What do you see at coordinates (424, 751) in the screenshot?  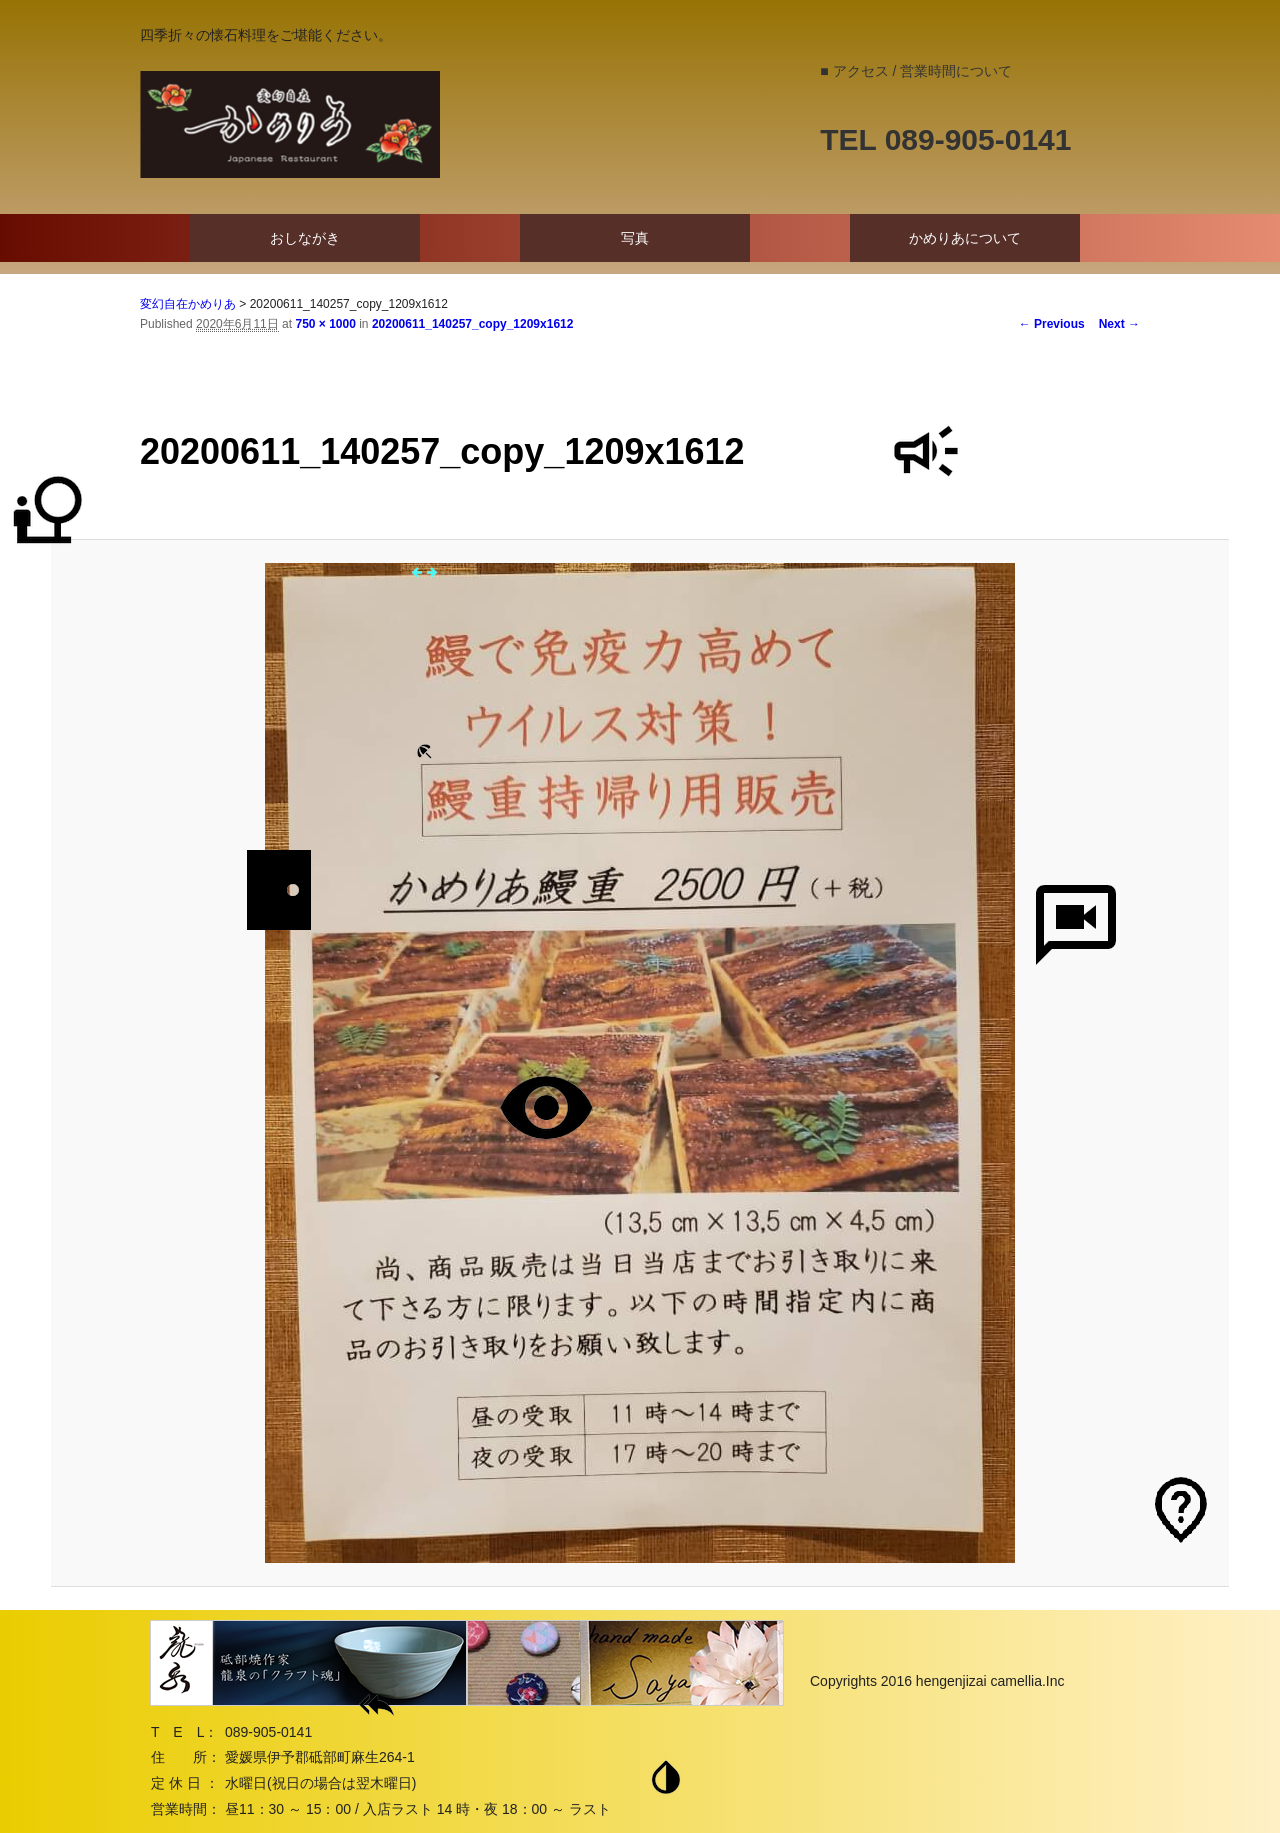 I see `access beach or vacation-related features` at bounding box center [424, 751].